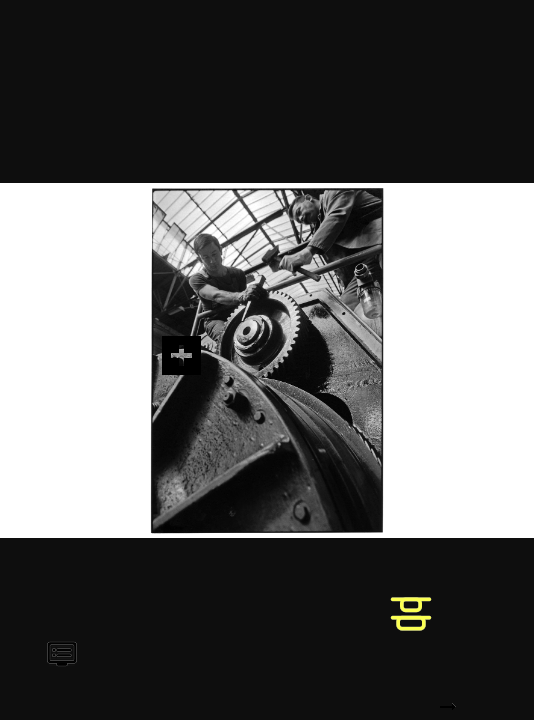 The height and width of the screenshot is (720, 534). I want to click on add a new item or content, so click(181, 355).